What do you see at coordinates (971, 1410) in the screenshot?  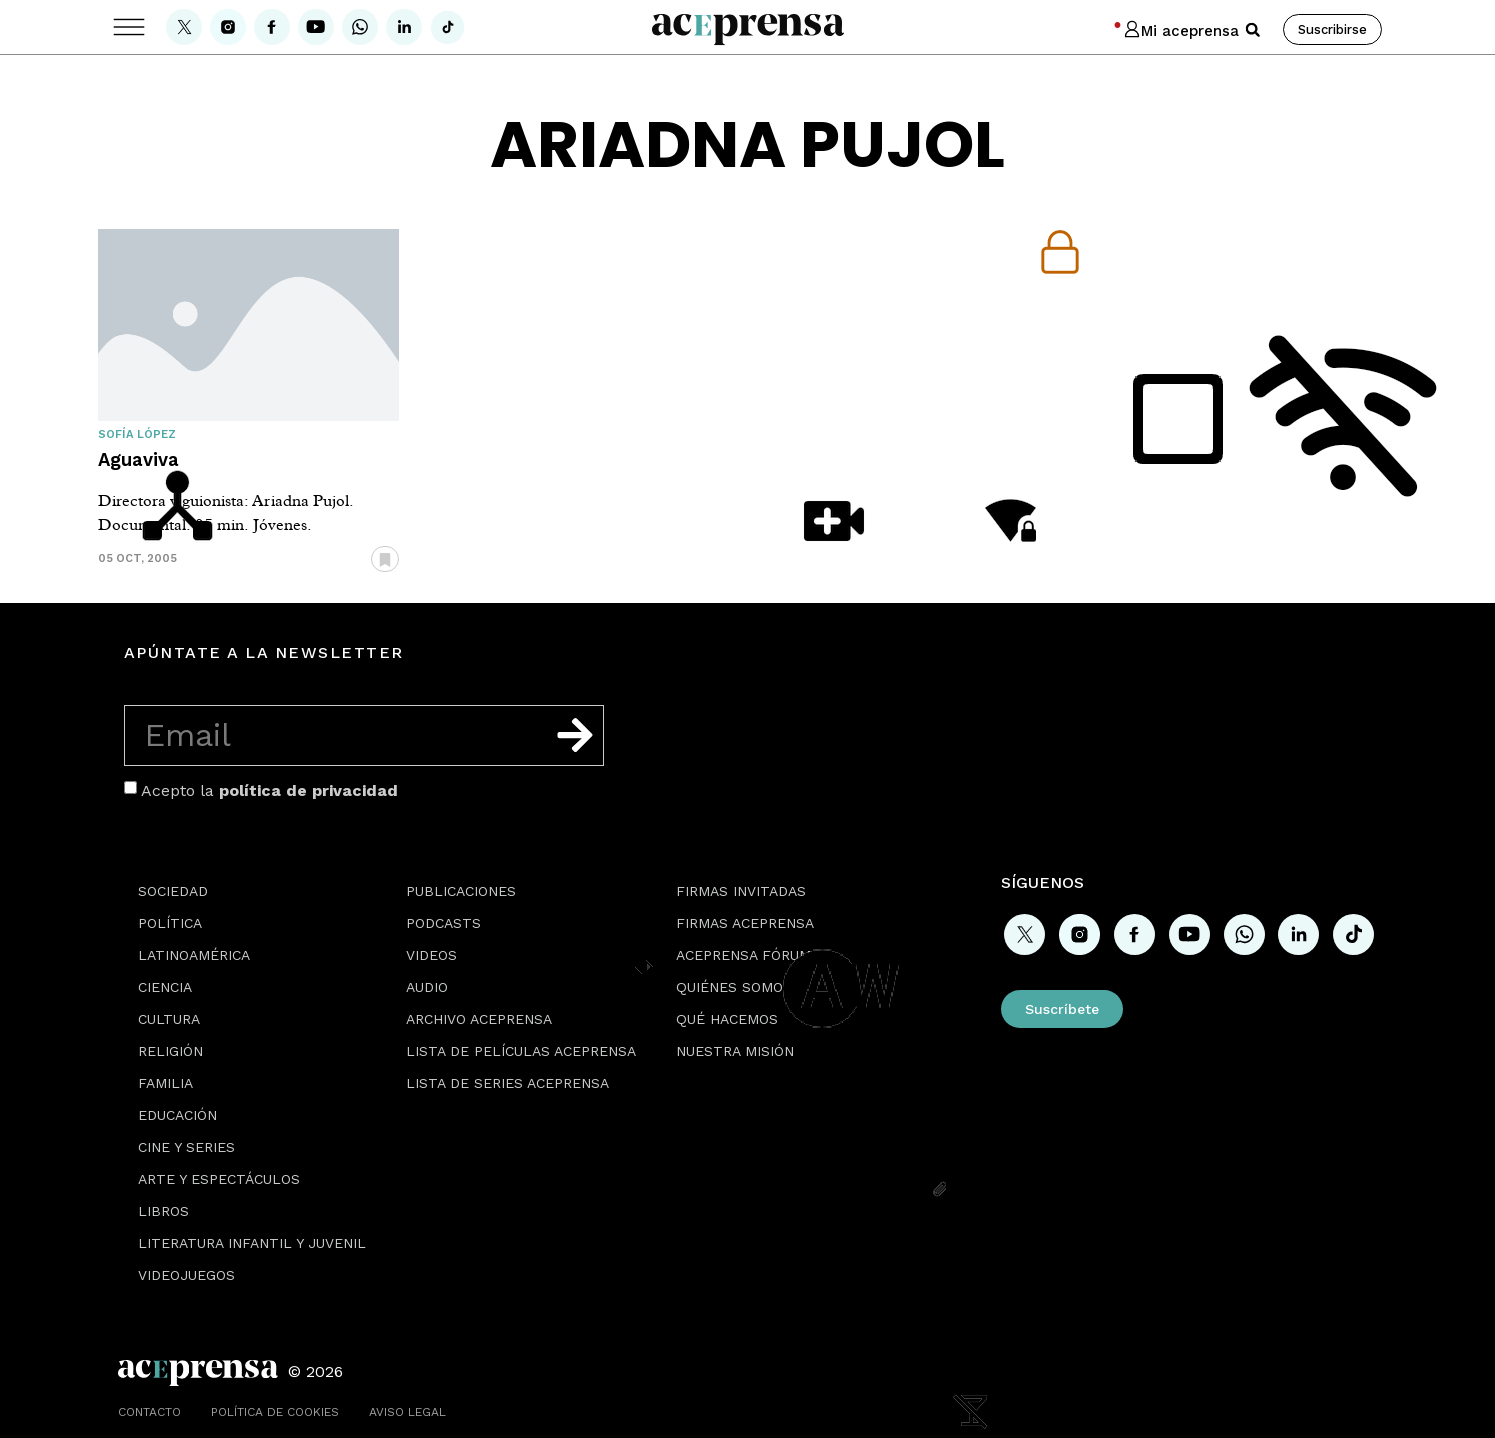 I see `indicates alcohol-free zone or no drinks allowed` at bounding box center [971, 1410].